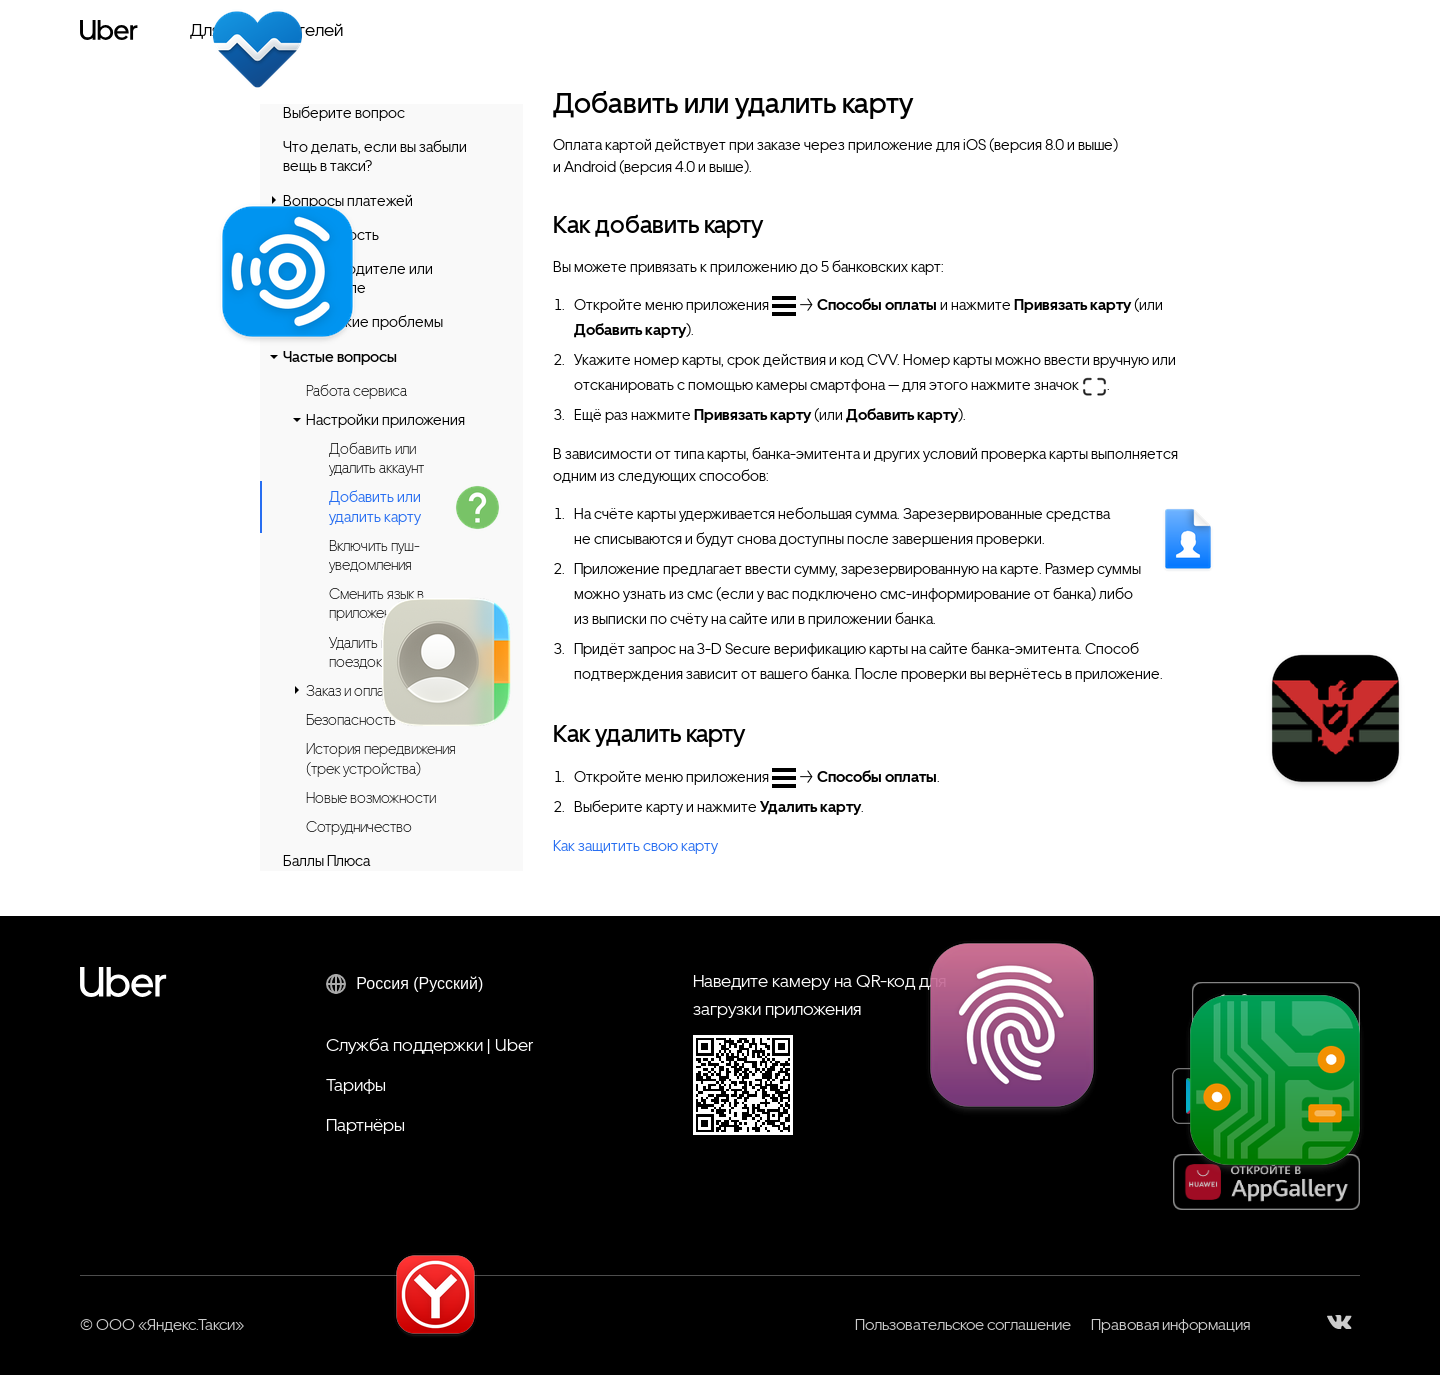 The width and height of the screenshot is (1440, 1375). I want to click on open a contact file, so click(1188, 540).